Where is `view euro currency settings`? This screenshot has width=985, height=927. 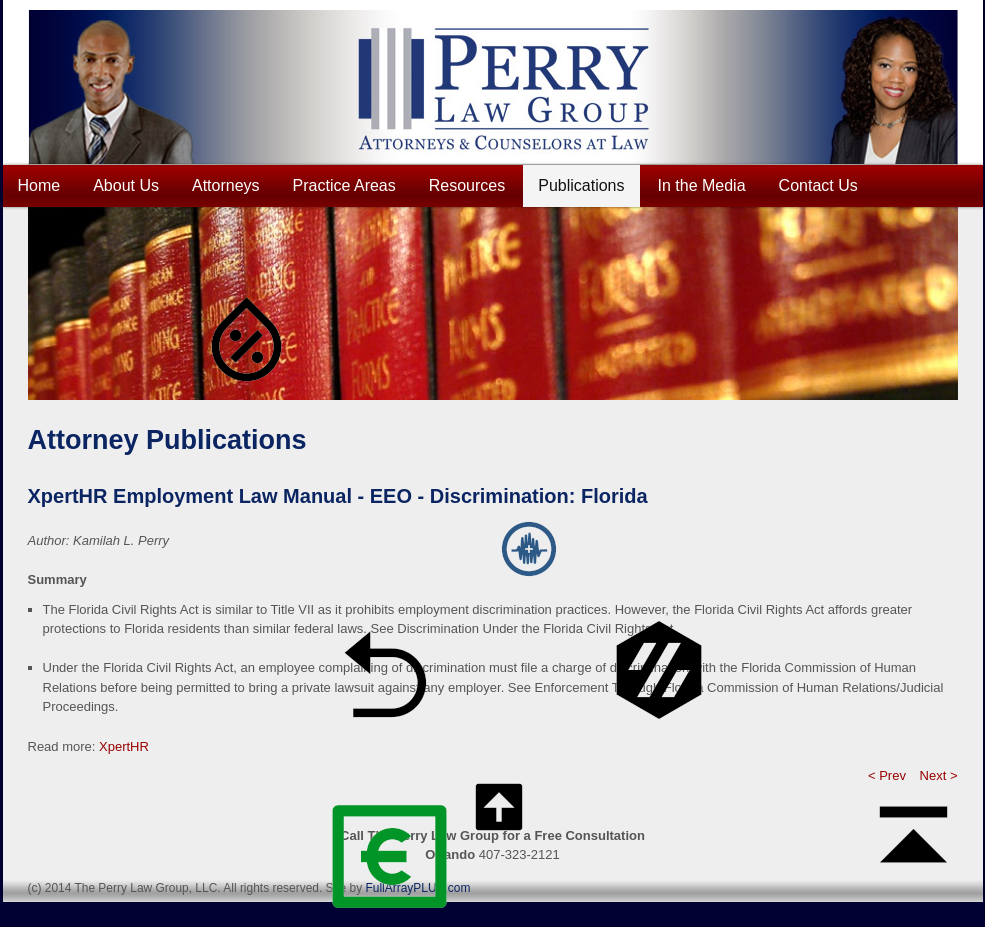
view euro currency settings is located at coordinates (389, 856).